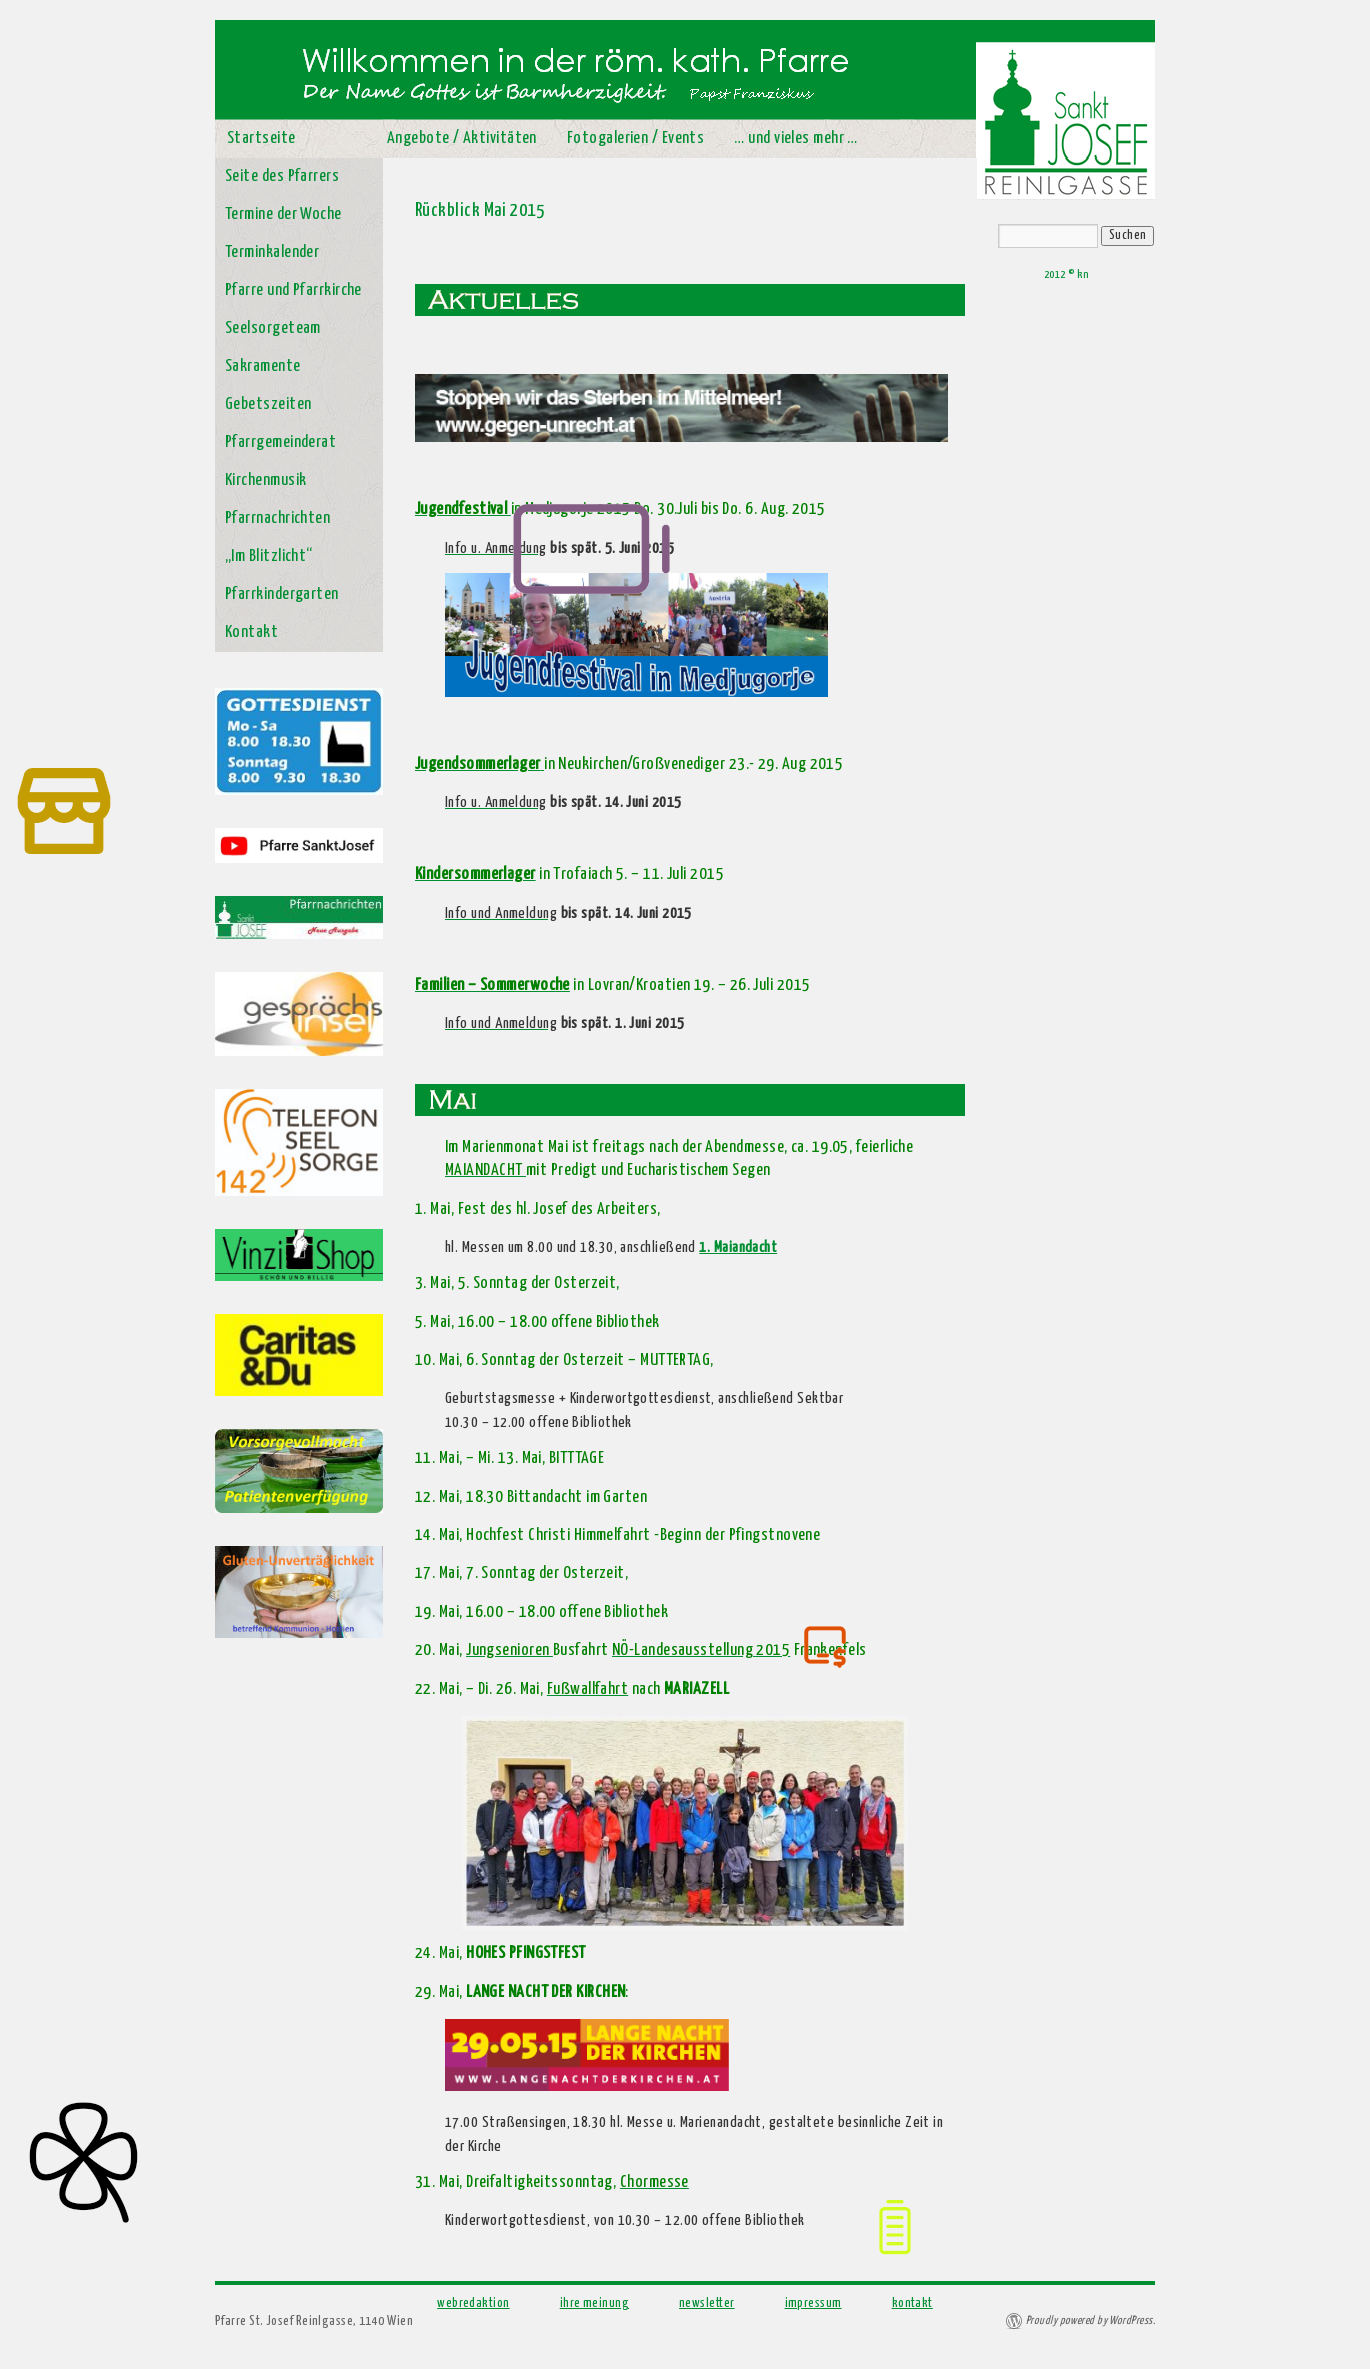 This screenshot has width=1370, height=2369. What do you see at coordinates (64, 811) in the screenshot?
I see `access the online store or marketplace` at bounding box center [64, 811].